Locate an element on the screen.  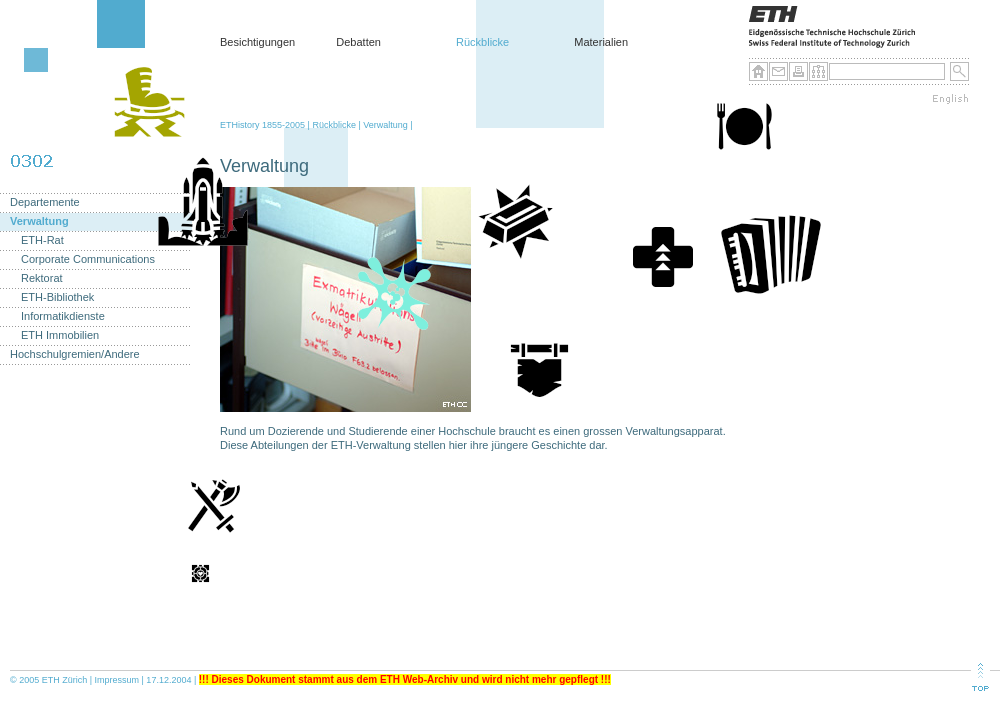
increase health or healing power-up is located at coordinates (663, 257).